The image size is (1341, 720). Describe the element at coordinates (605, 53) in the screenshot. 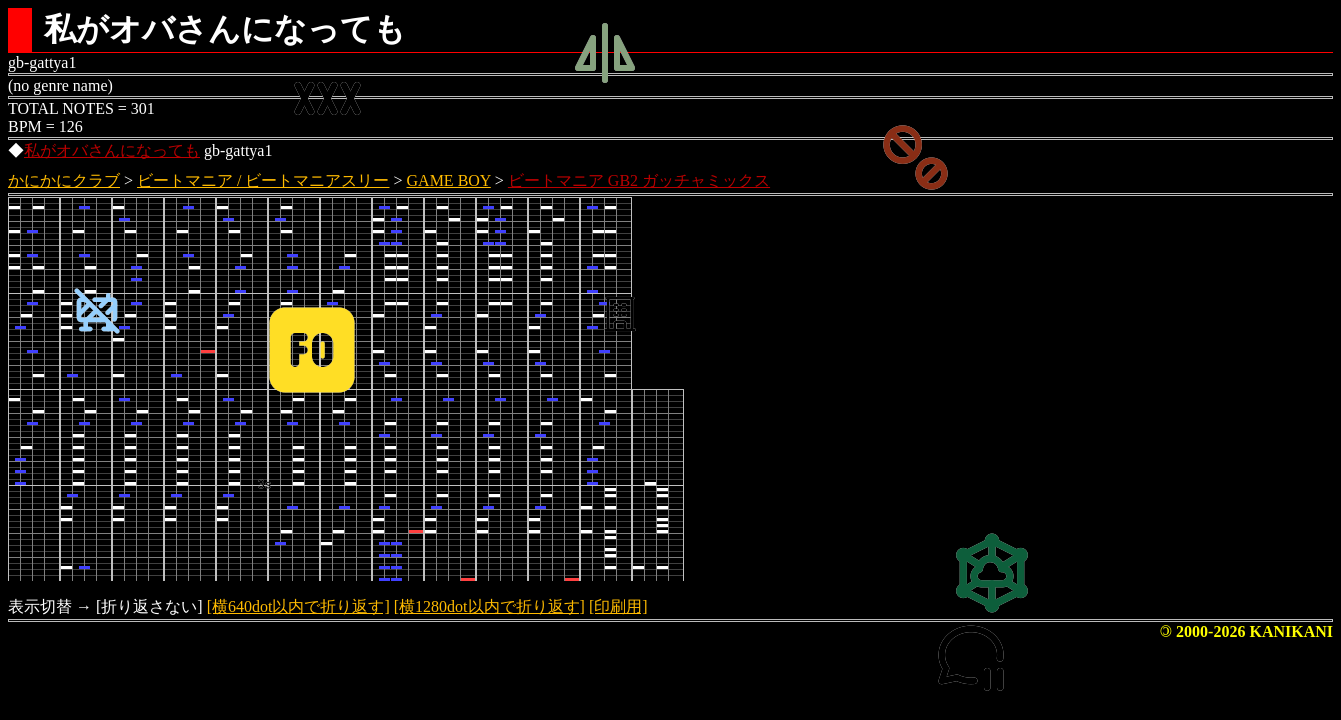

I see `flip image or content vertically` at that location.